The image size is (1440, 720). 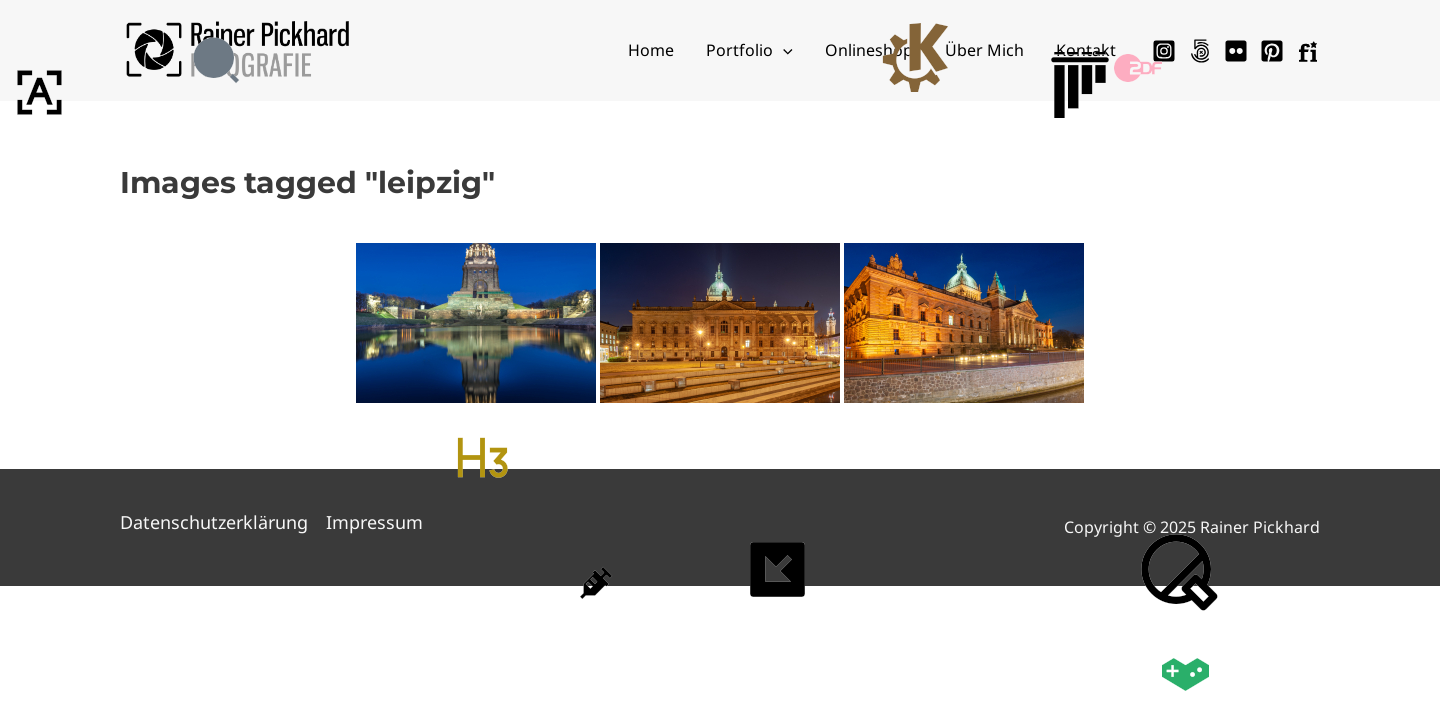 What do you see at coordinates (39, 92) in the screenshot?
I see `scan text using optical character recognition (OCR)` at bounding box center [39, 92].